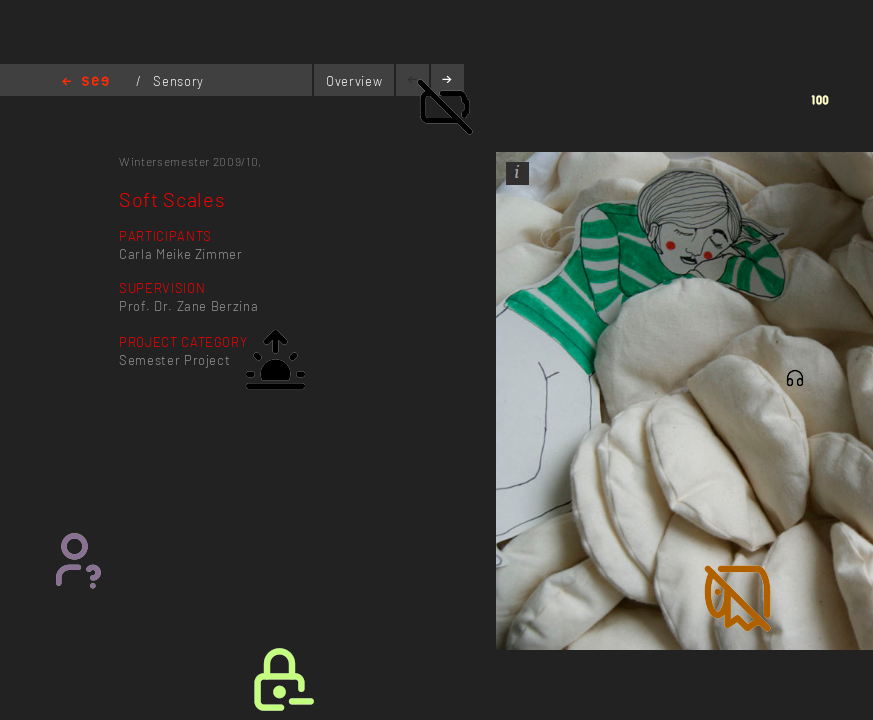 The height and width of the screenshot is (720, 873). Describe the element at coordinates (795, 378) in the screenshot. I see `access audio or music settings` at that location.